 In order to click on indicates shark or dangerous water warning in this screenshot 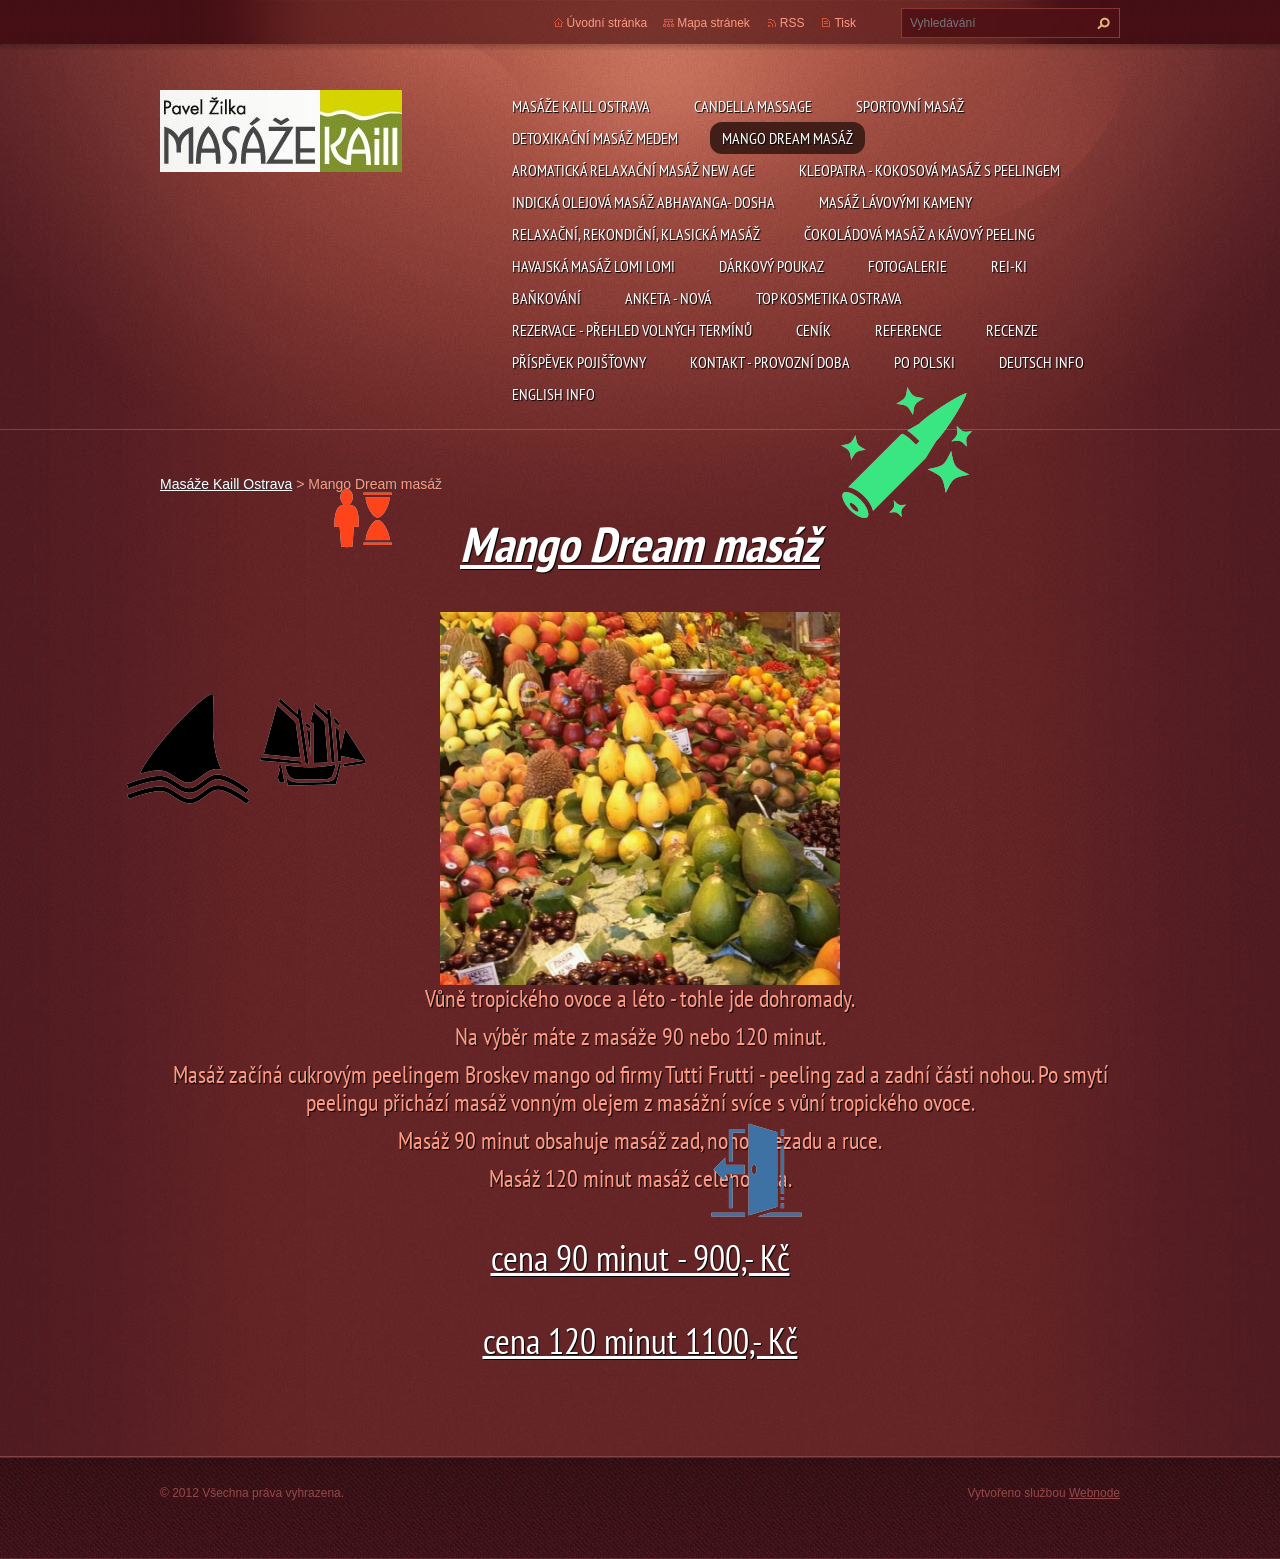, I will do `click(188, 749)`.